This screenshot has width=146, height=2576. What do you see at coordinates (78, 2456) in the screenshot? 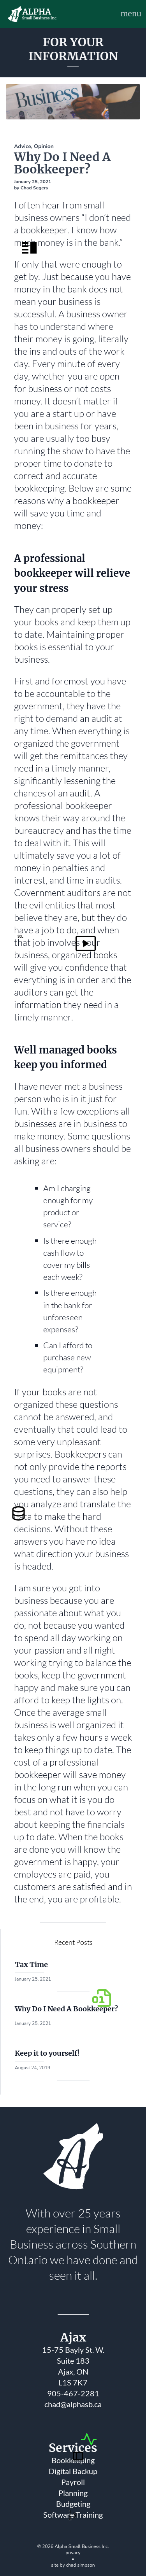
I see `toggle sidebar panel visibility` at bounding box center [78, 2456].